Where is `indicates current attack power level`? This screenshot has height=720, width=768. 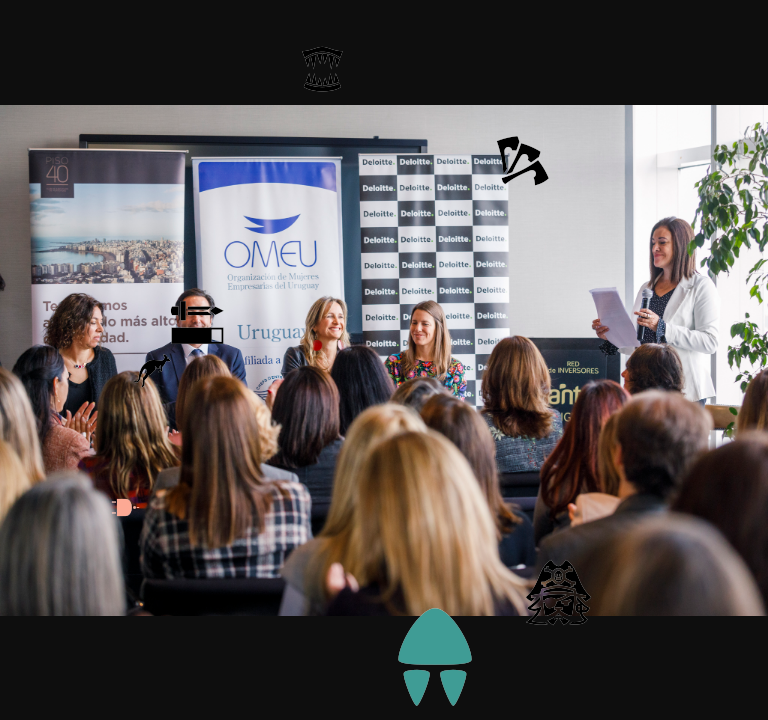
indicates current attack power level is located at coordinates (197, 321).